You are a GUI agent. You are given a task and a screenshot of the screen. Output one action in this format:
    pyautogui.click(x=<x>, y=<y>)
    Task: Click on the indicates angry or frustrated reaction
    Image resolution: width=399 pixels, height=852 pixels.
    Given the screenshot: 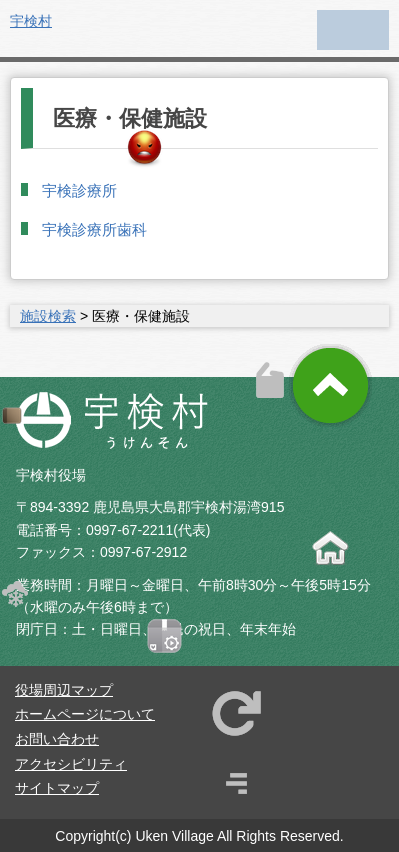 What is the action you would take?
    pyautogui.click(x=144, y=148)
    